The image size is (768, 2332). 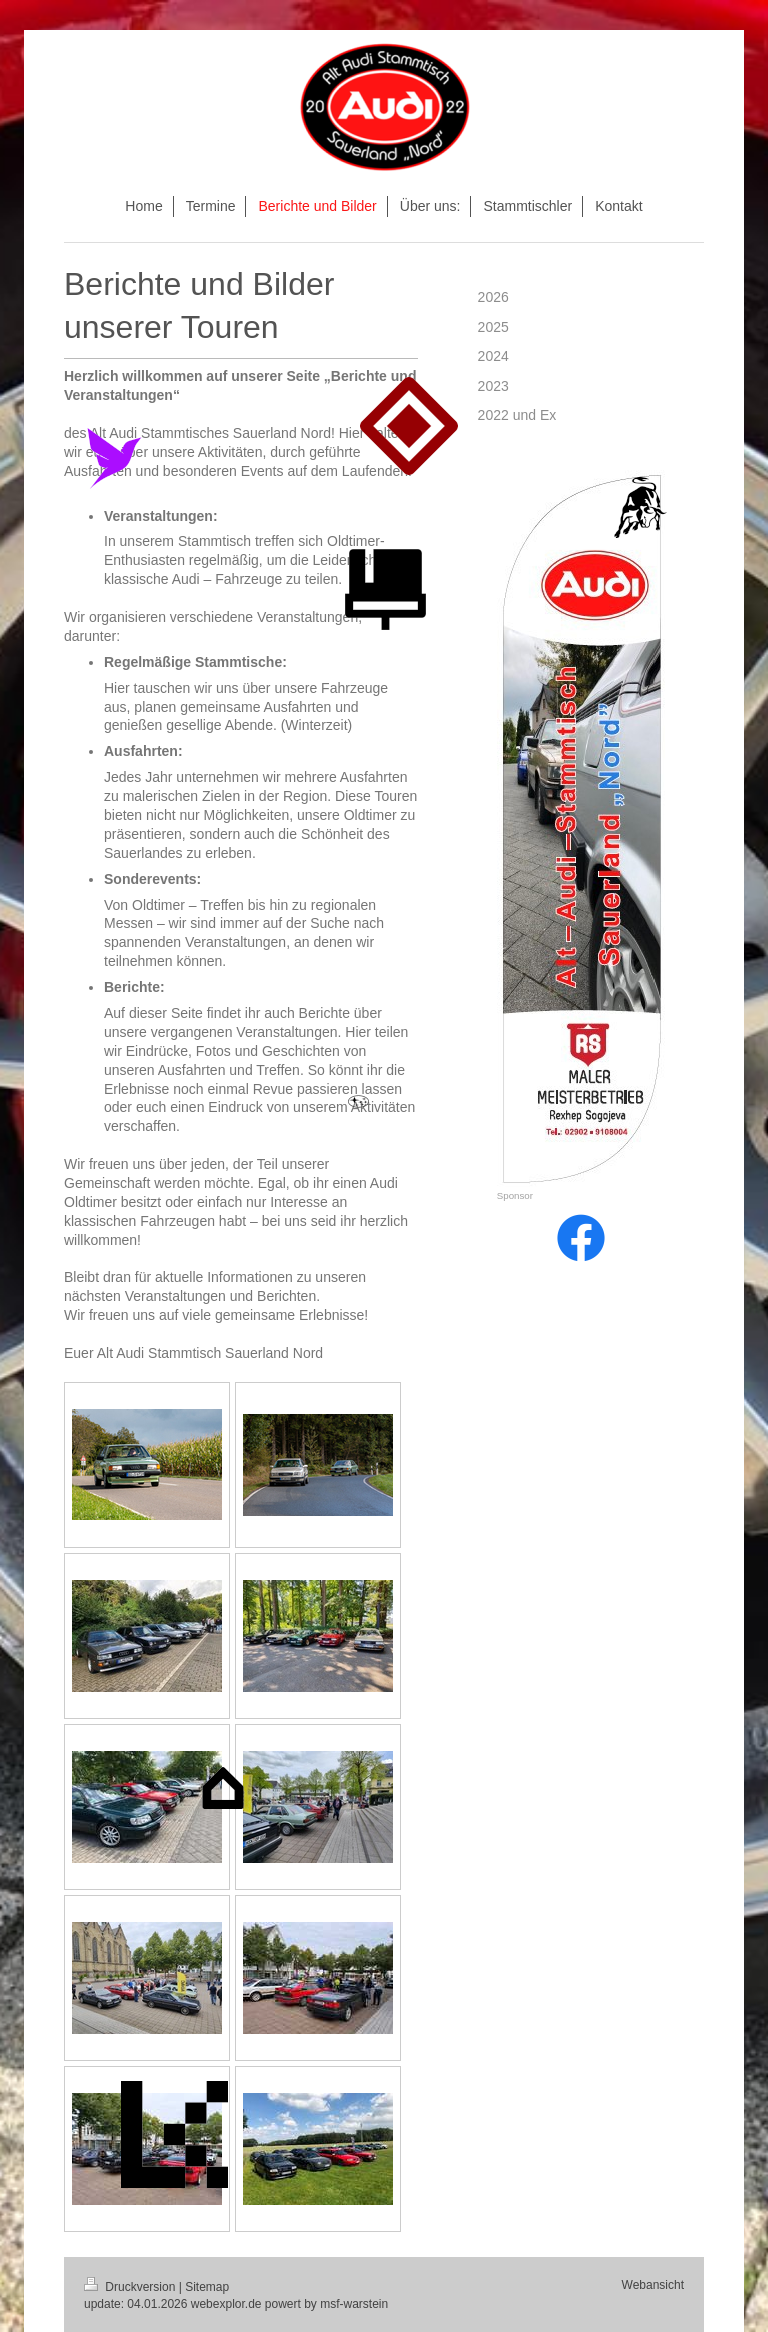 What do you see at coordinates (114, 458) in the screenshot?
I see `fauna database service logo` at bounding box center [114, 458].